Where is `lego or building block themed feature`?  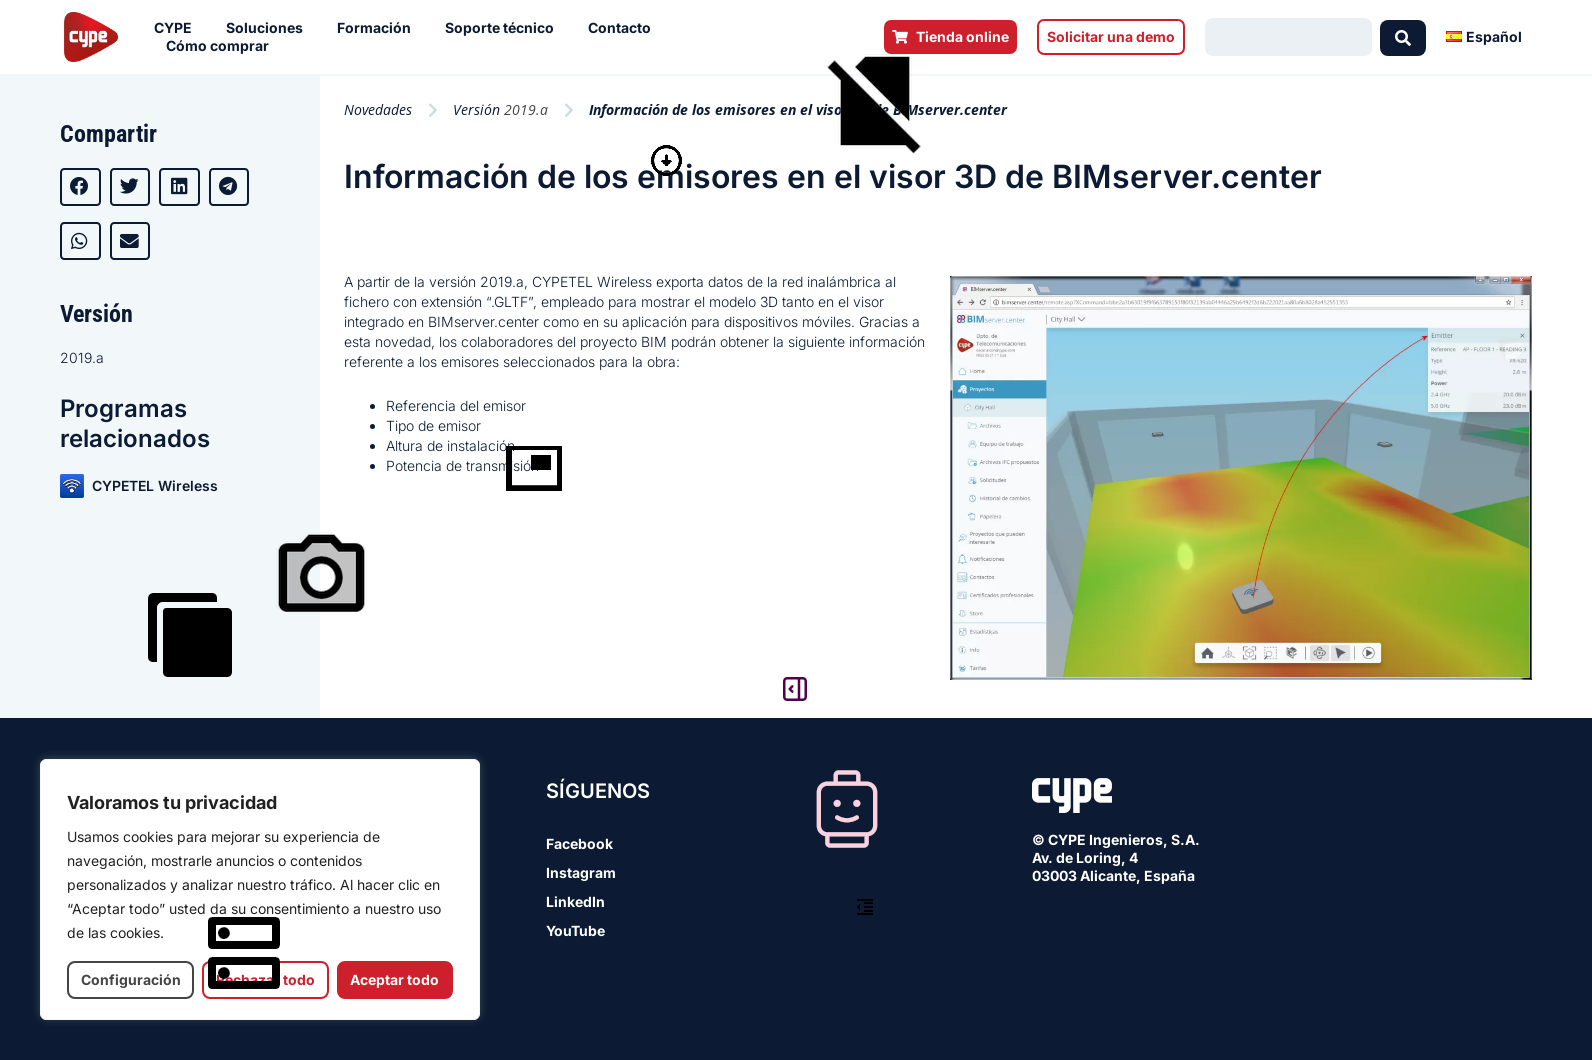 lego or building block themed feature is located at coordinates (847, 809).